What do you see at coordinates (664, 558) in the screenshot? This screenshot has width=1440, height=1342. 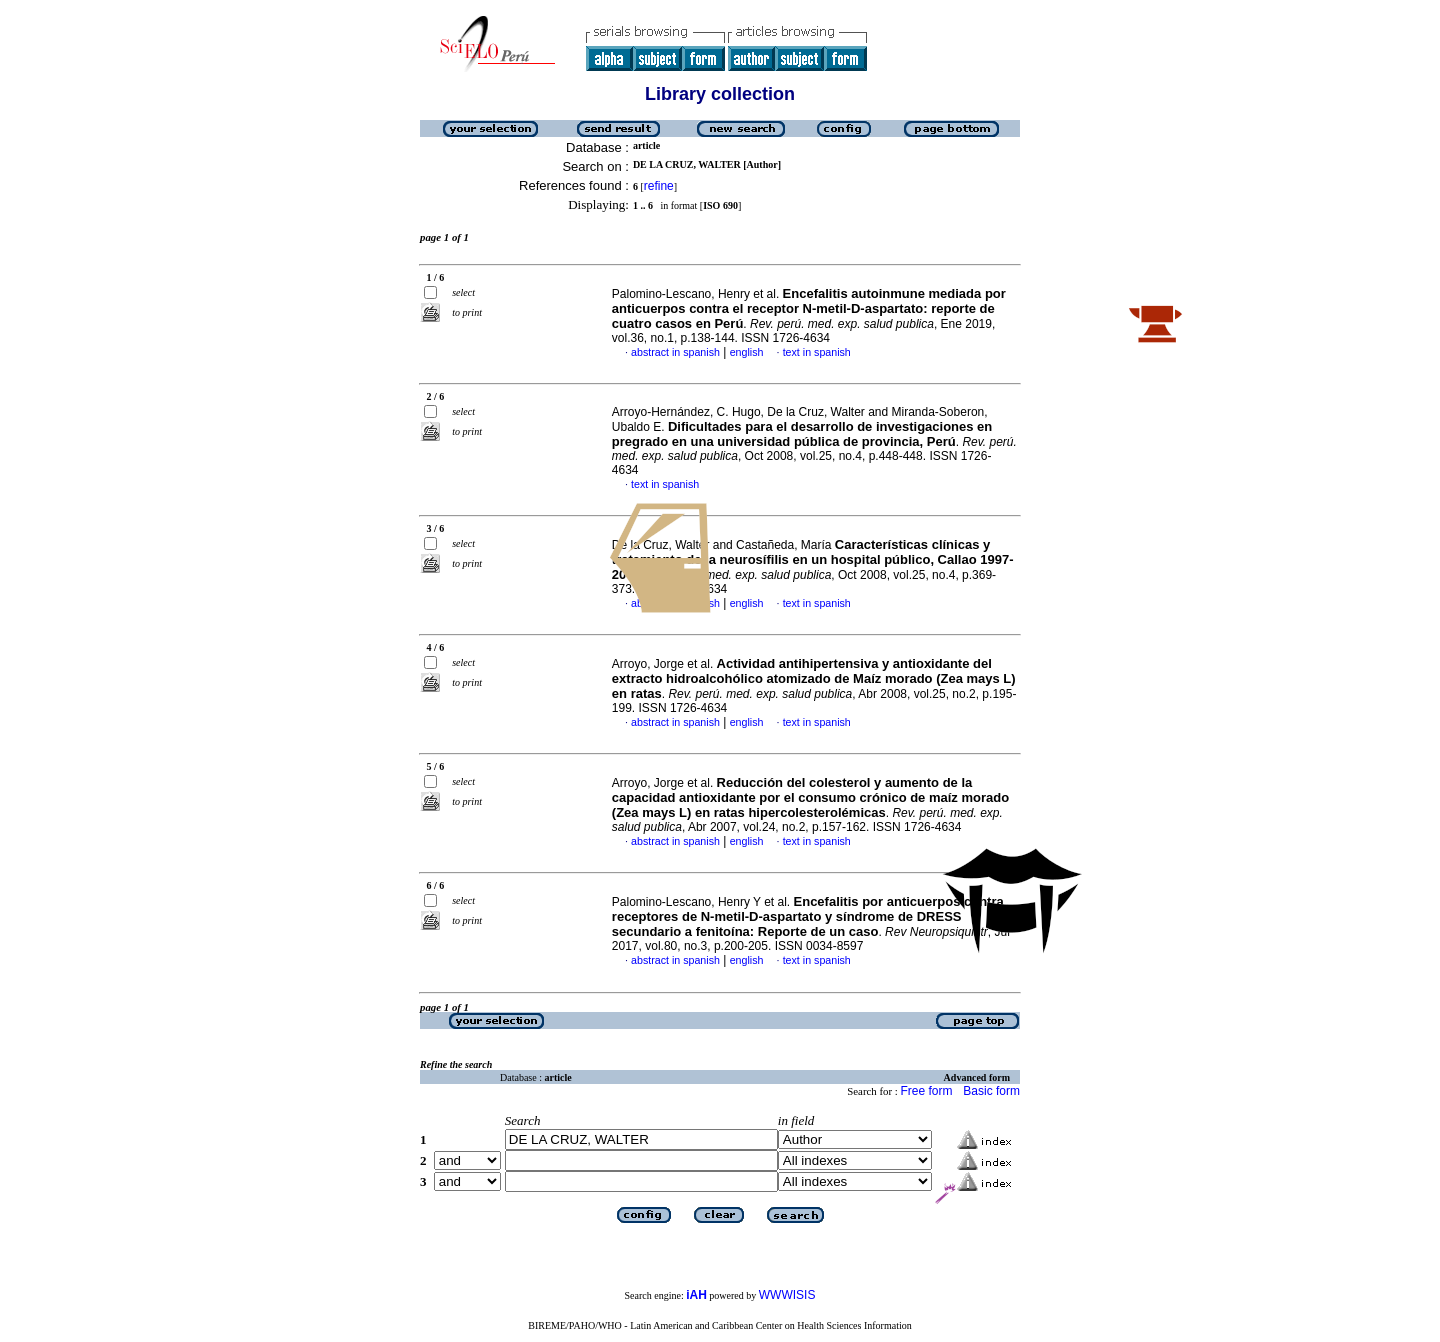 I see `access vehicle door controls` at bounding box center [664, 558].